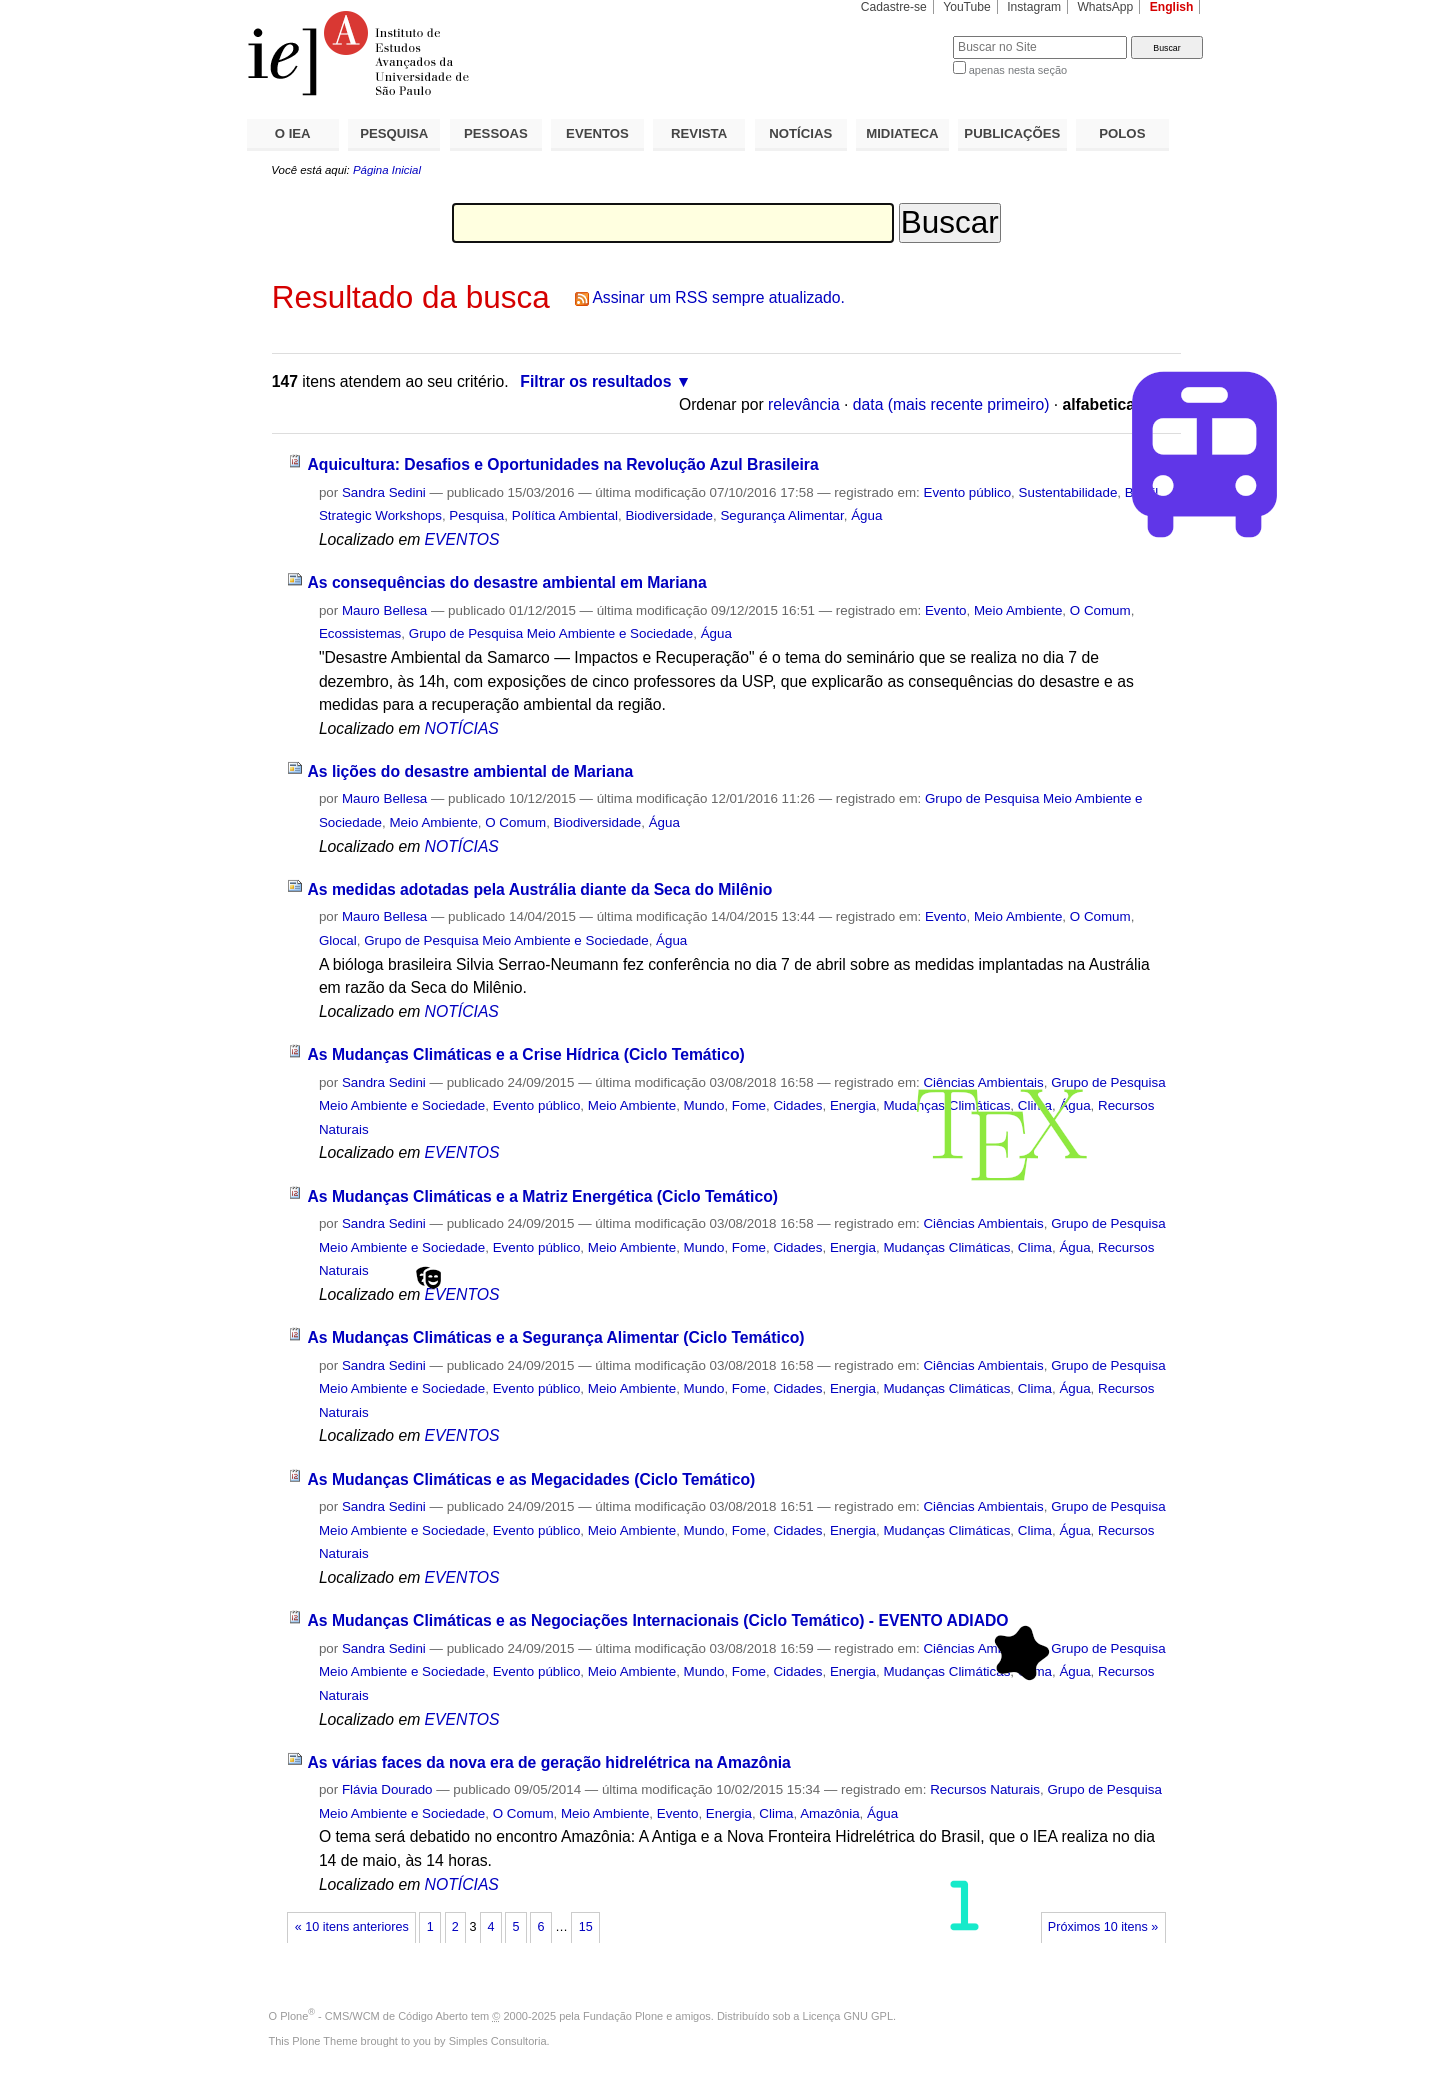 The image size is (1453, 2080). I want to click on select a paint or color fill tool, so click(1022, 1653).